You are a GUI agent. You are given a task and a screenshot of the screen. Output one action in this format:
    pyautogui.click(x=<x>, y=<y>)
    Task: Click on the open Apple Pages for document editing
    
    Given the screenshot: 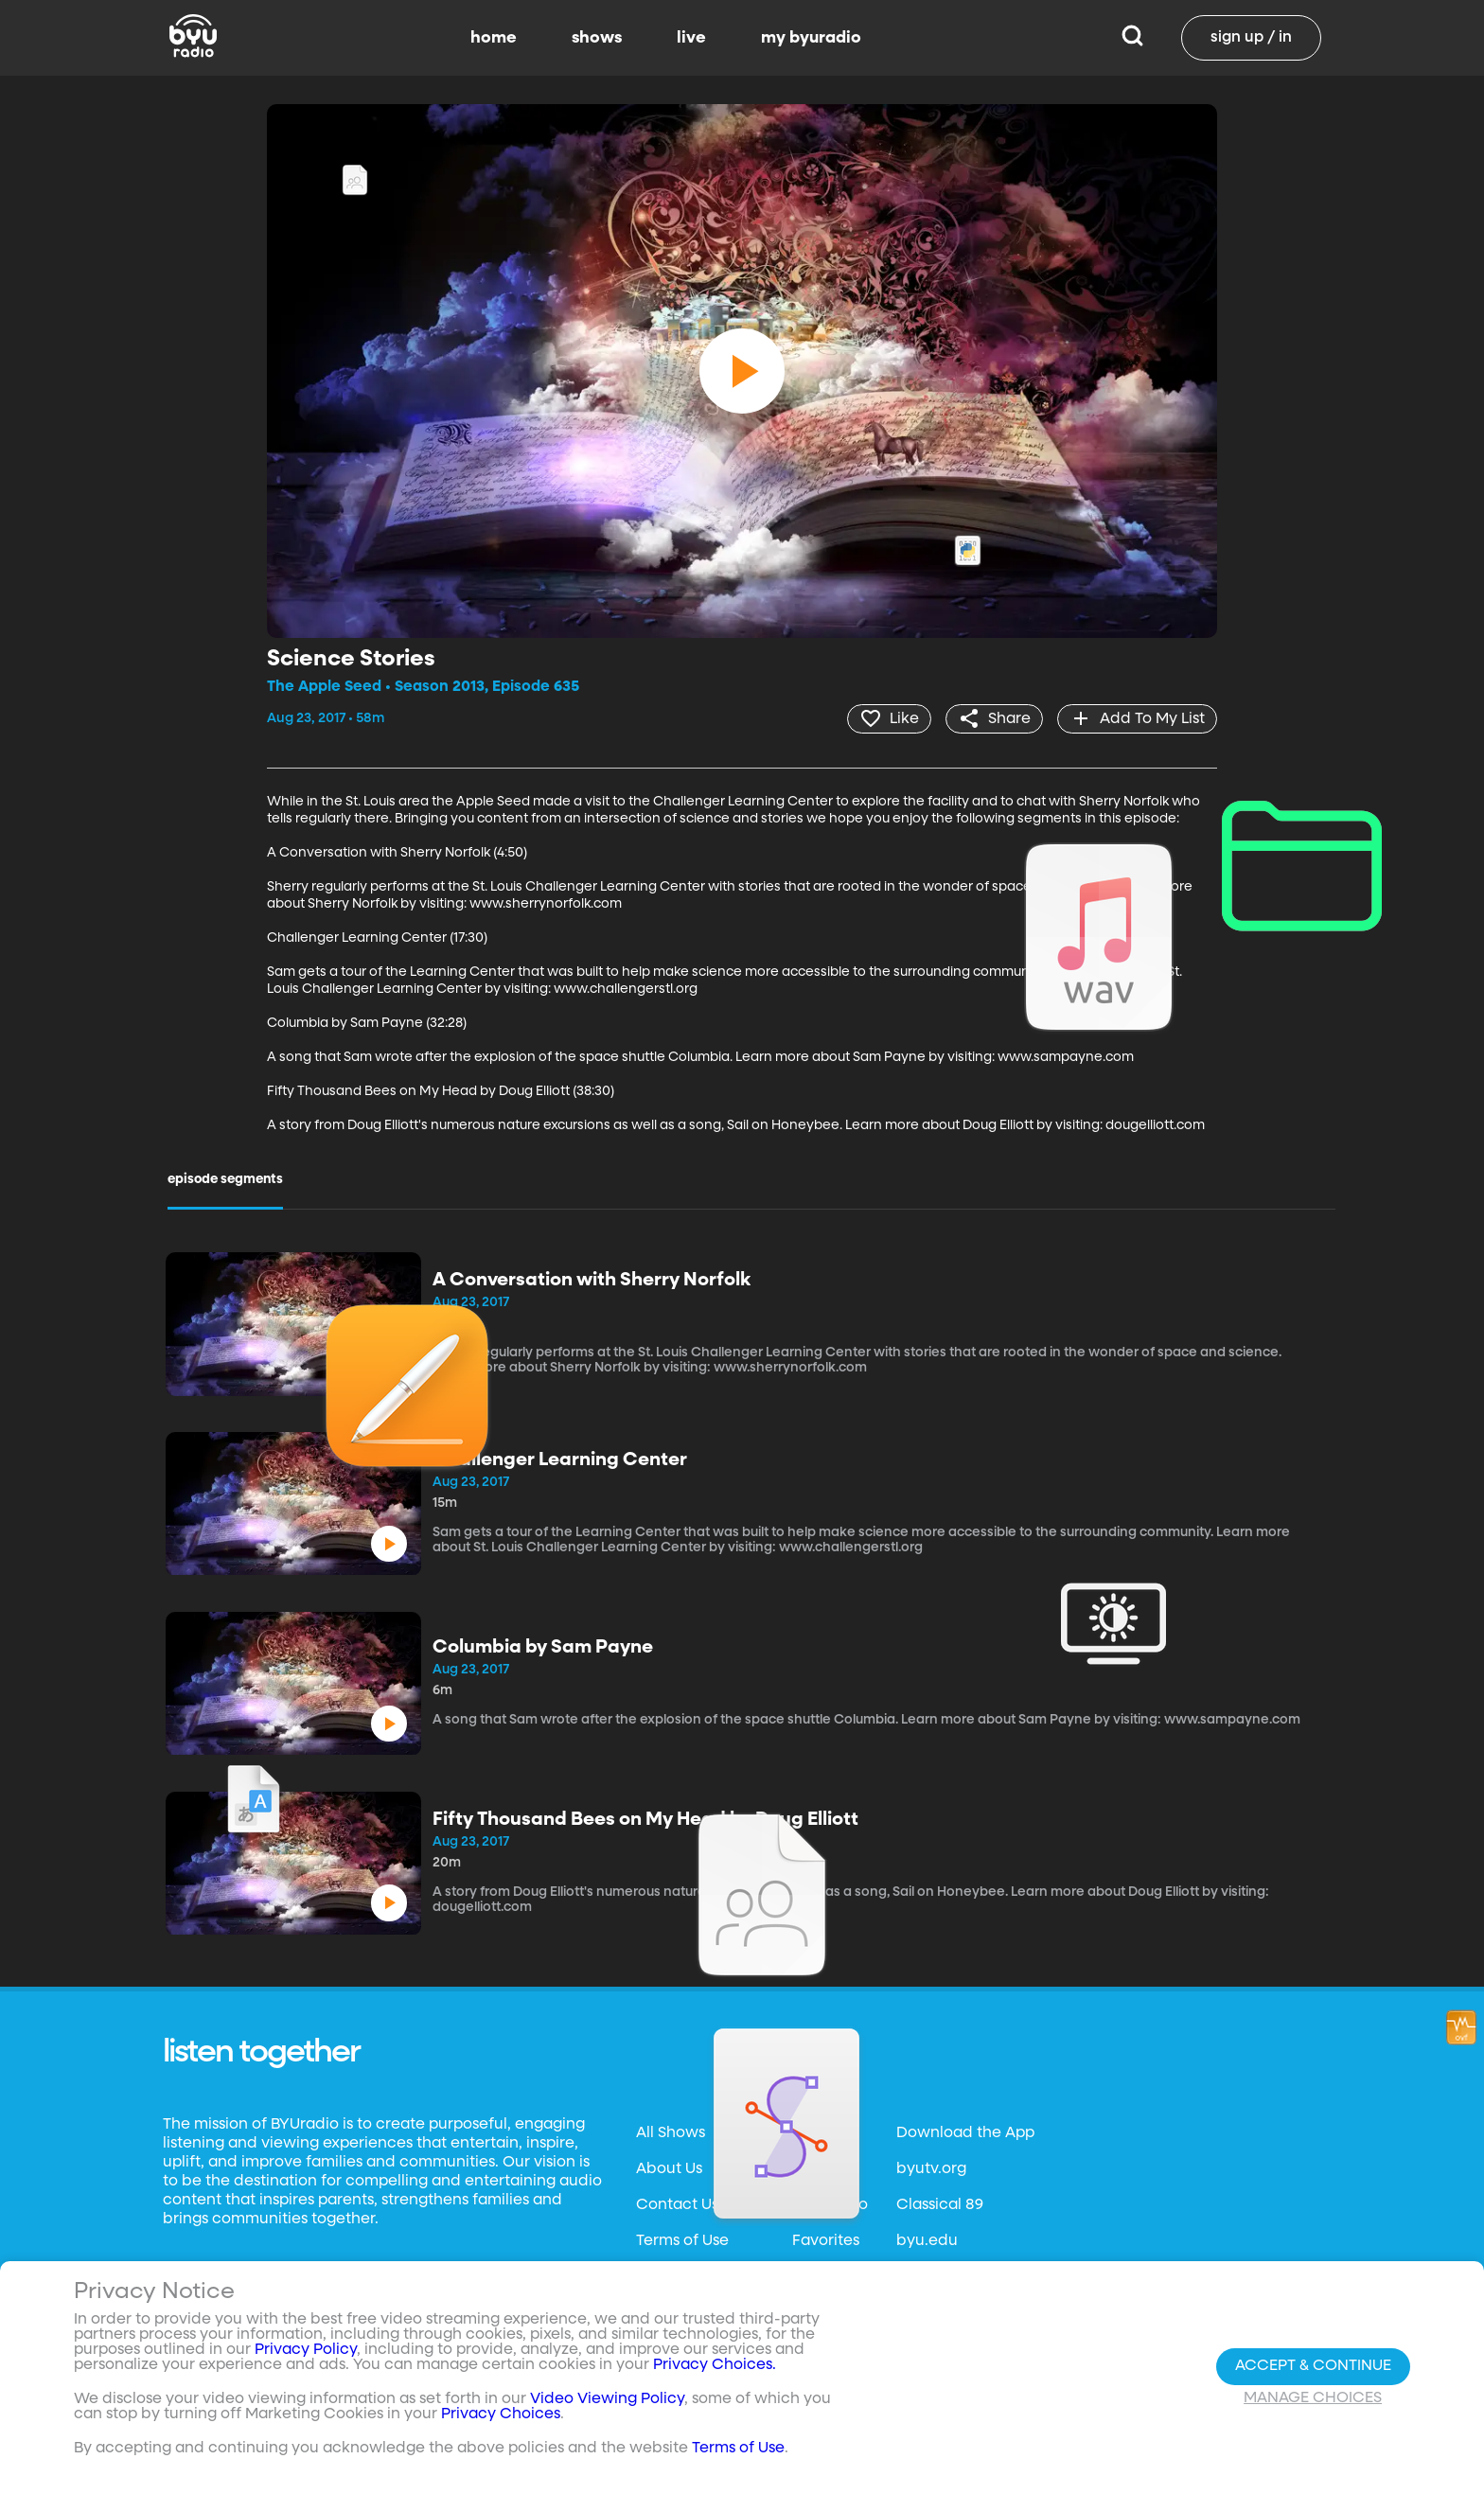 What is the action you would take?
    pyautogui.click(x=407, y=1386)
    